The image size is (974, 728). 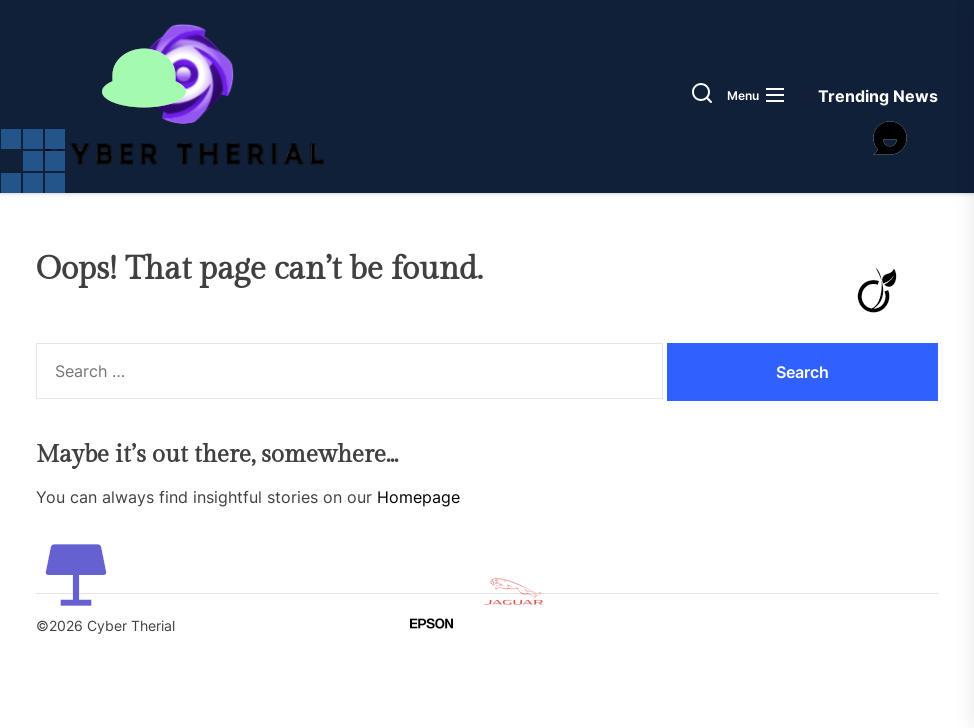 I want to click on open keynote presentation app, so click(x=76, y=575).